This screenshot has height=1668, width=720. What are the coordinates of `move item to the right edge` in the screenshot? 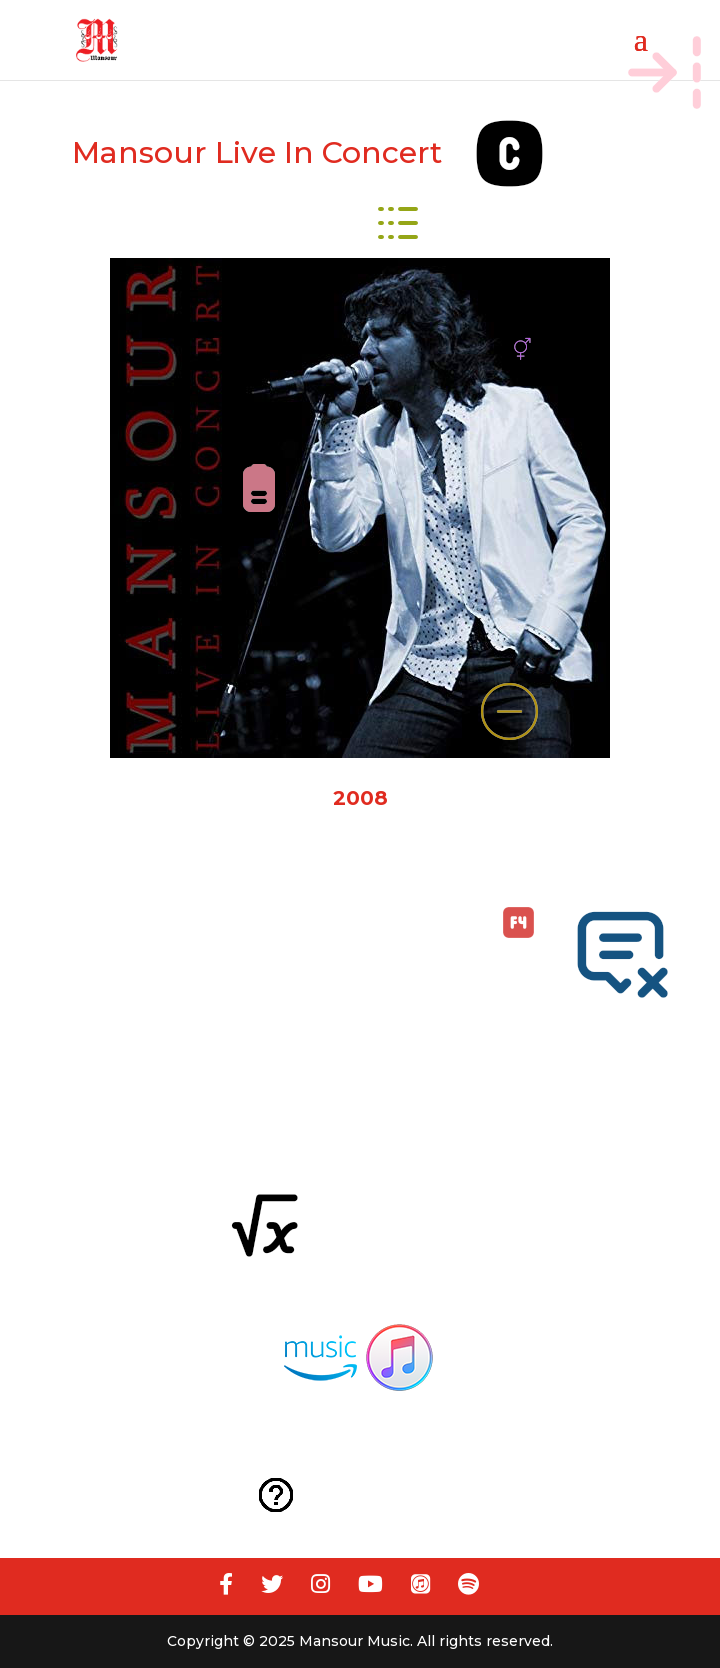 It's located at (664, 72).